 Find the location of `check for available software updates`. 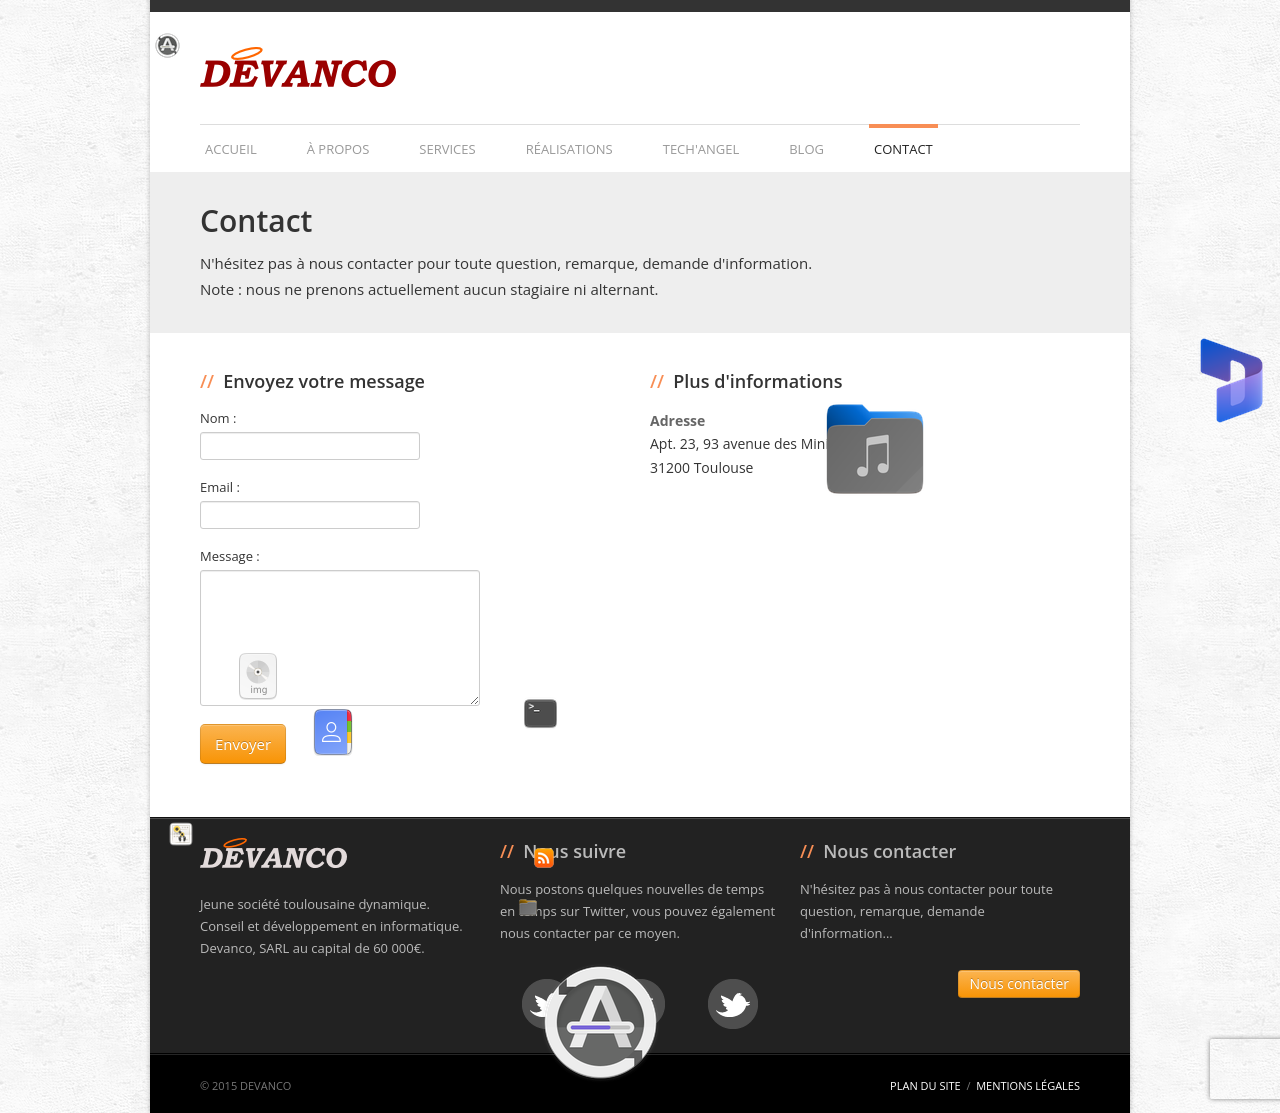

check for available software updates is located at coordinates (600, 1022).